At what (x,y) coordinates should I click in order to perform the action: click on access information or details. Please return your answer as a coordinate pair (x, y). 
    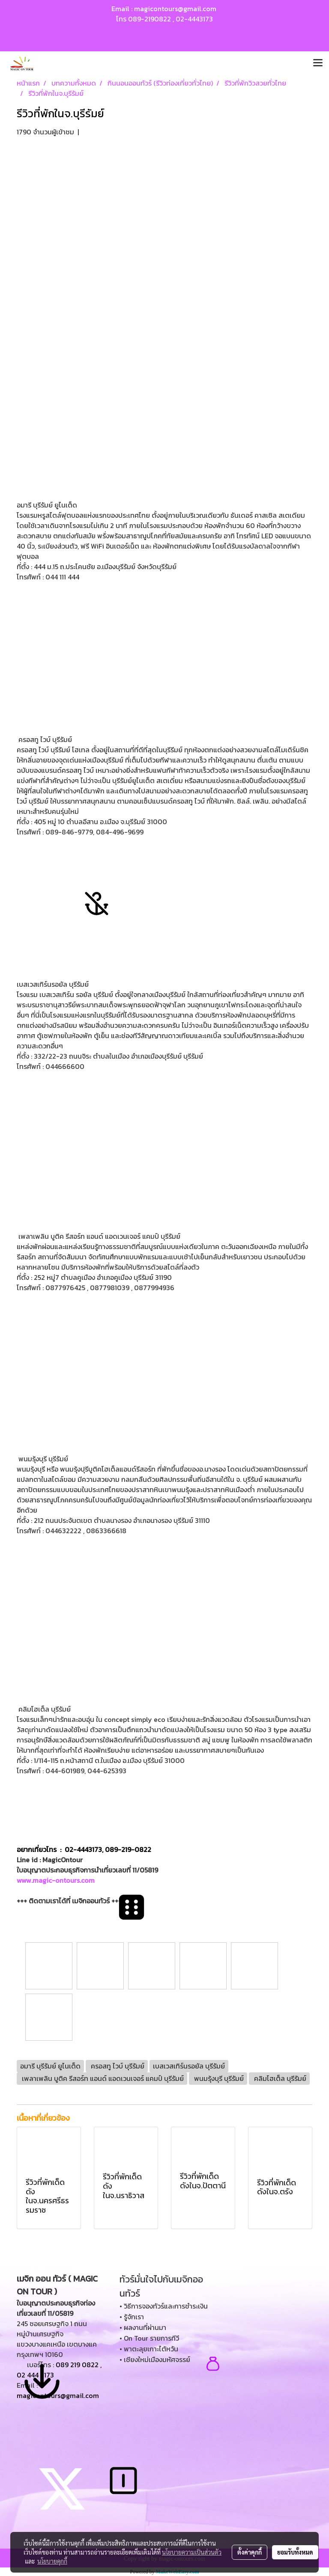
    Looking at the image, I should click on (123, 2481).